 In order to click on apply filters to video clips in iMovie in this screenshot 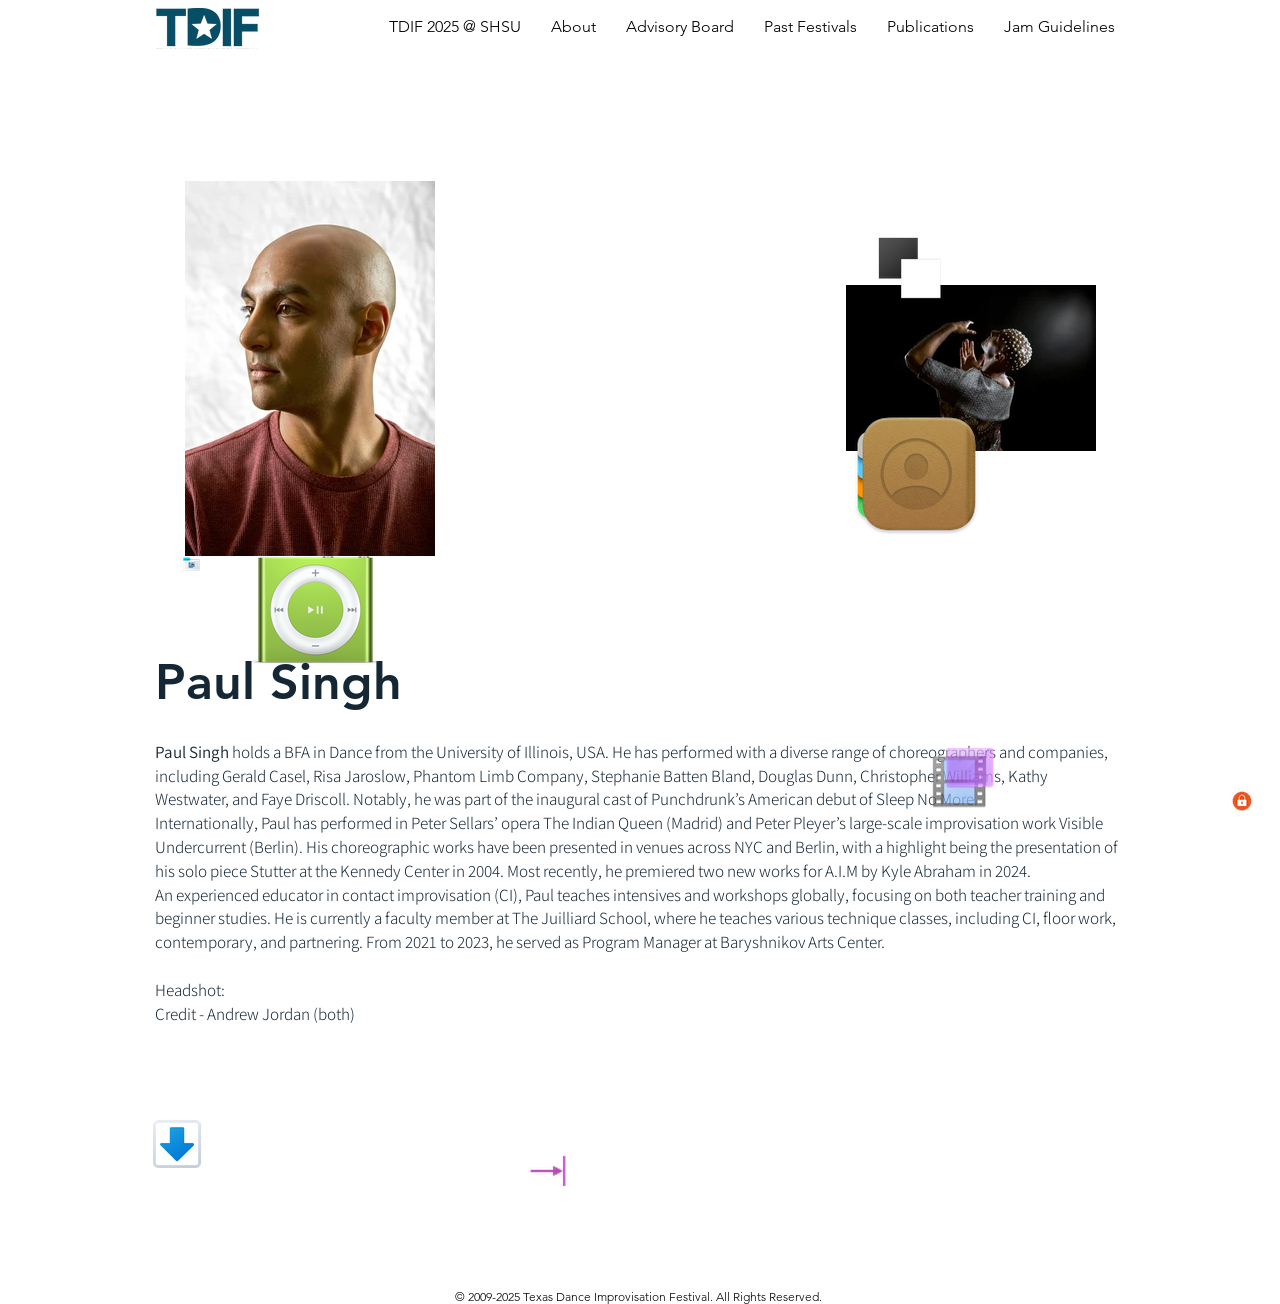, I will do `click(963, 778)`.